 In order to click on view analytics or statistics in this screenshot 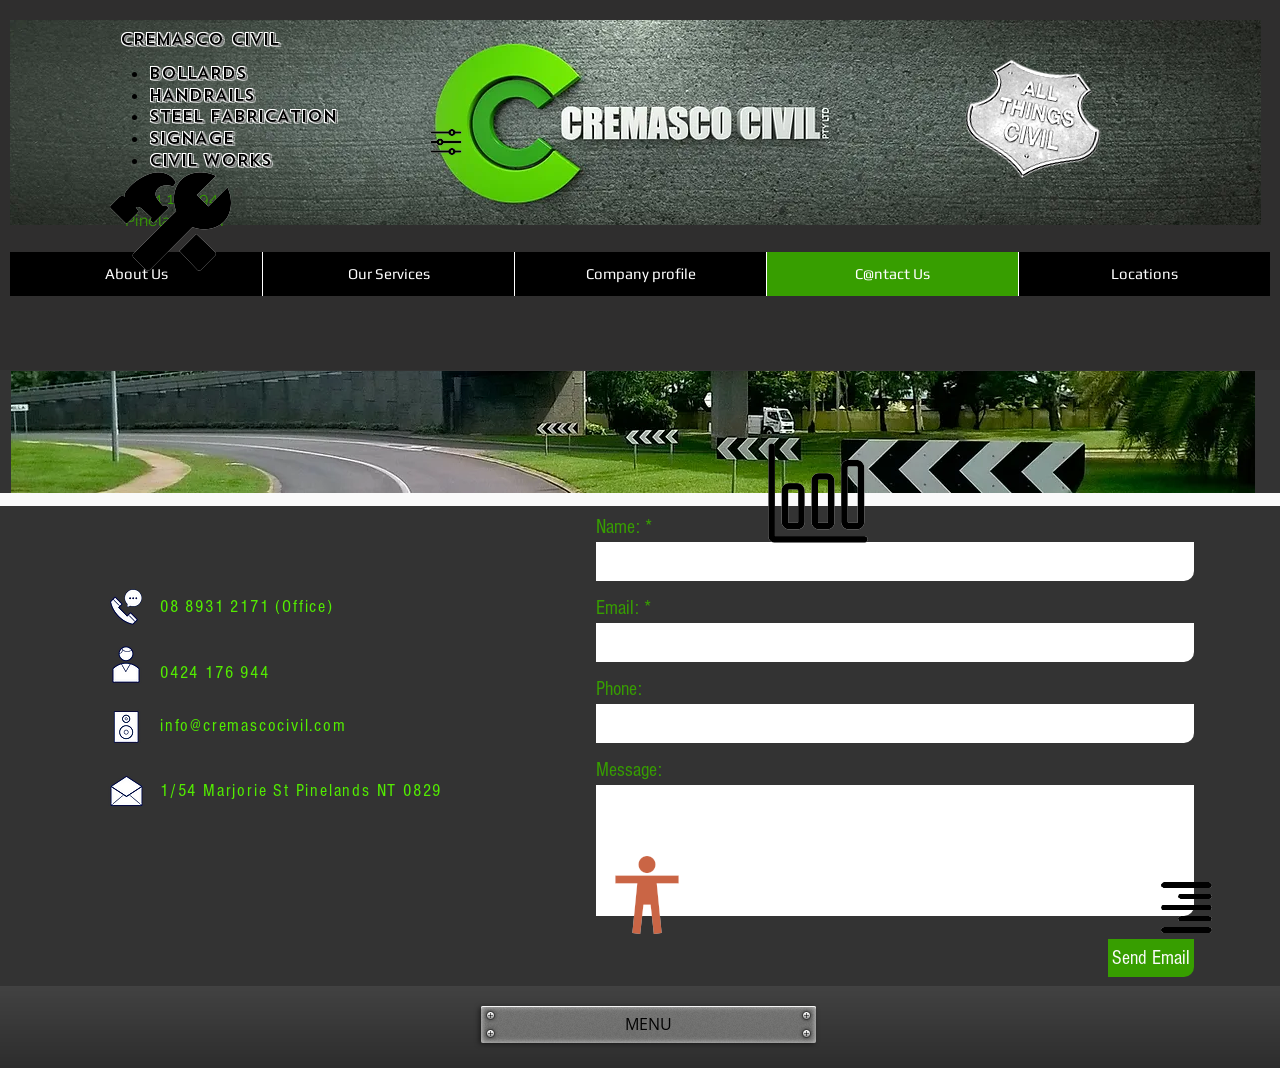, I will do `click(818, 493)`.